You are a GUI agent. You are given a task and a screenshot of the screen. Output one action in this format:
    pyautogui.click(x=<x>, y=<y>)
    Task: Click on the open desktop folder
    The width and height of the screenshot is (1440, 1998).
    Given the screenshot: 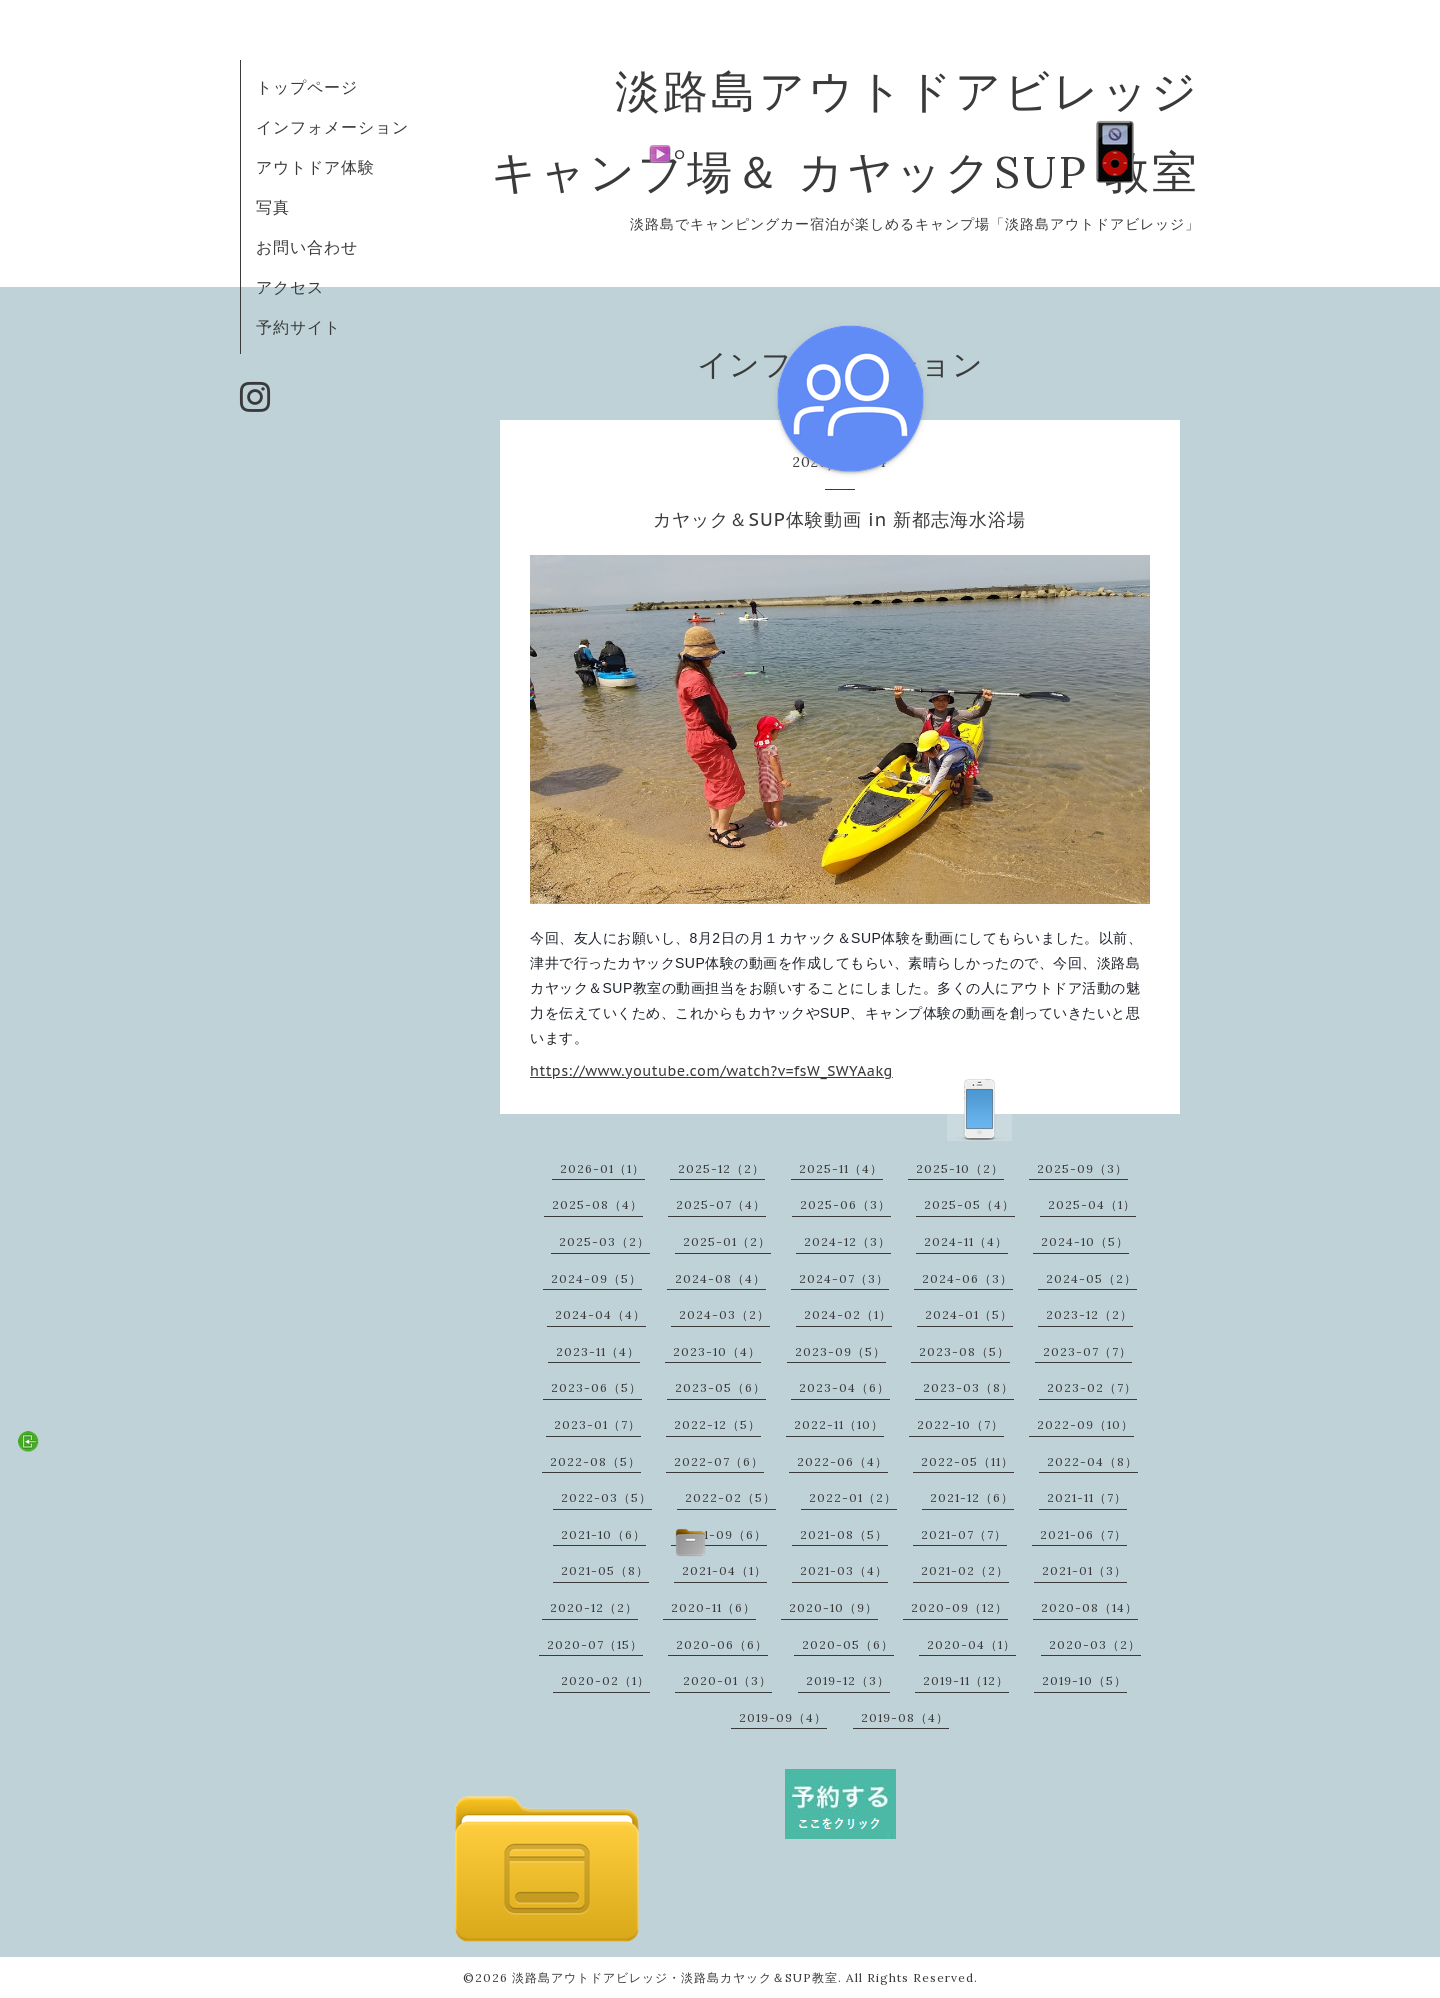 What is the action you would take?
    pyautogui.click(x=547, y=1869)
    